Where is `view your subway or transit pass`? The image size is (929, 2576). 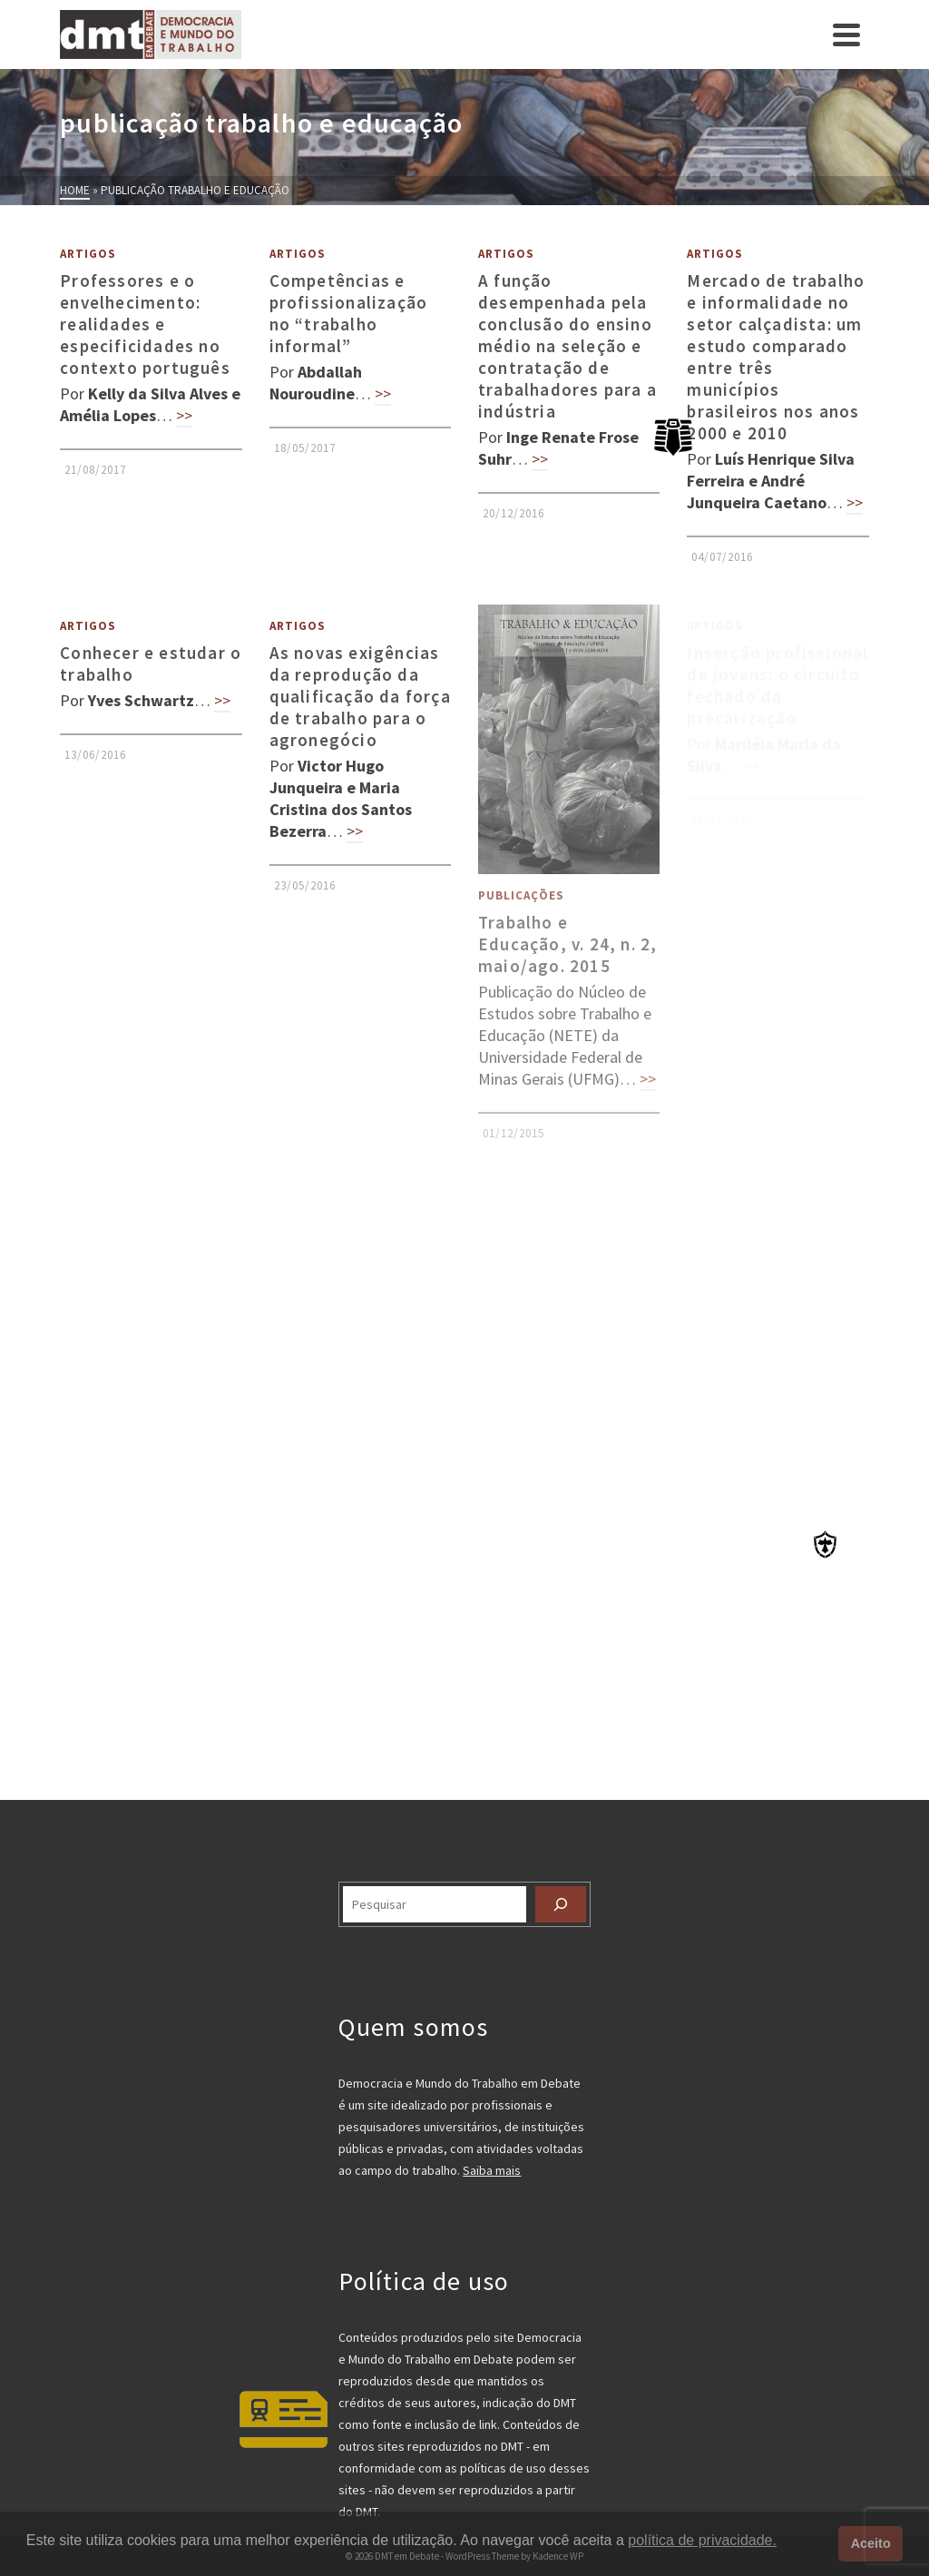 view your subway or transit pass is located at coordinates (282, 2419).